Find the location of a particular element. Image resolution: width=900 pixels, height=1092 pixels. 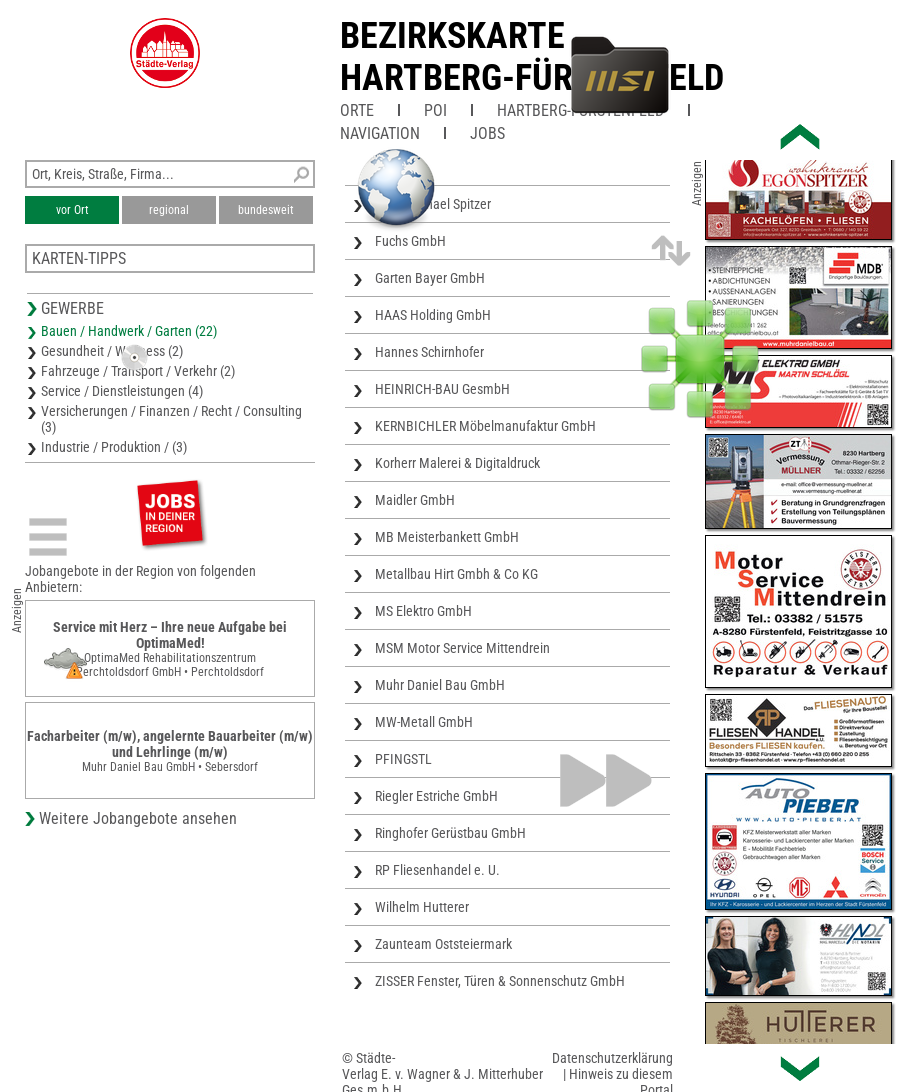

sync or refresh email inbox is located at coordinates (671, 252).